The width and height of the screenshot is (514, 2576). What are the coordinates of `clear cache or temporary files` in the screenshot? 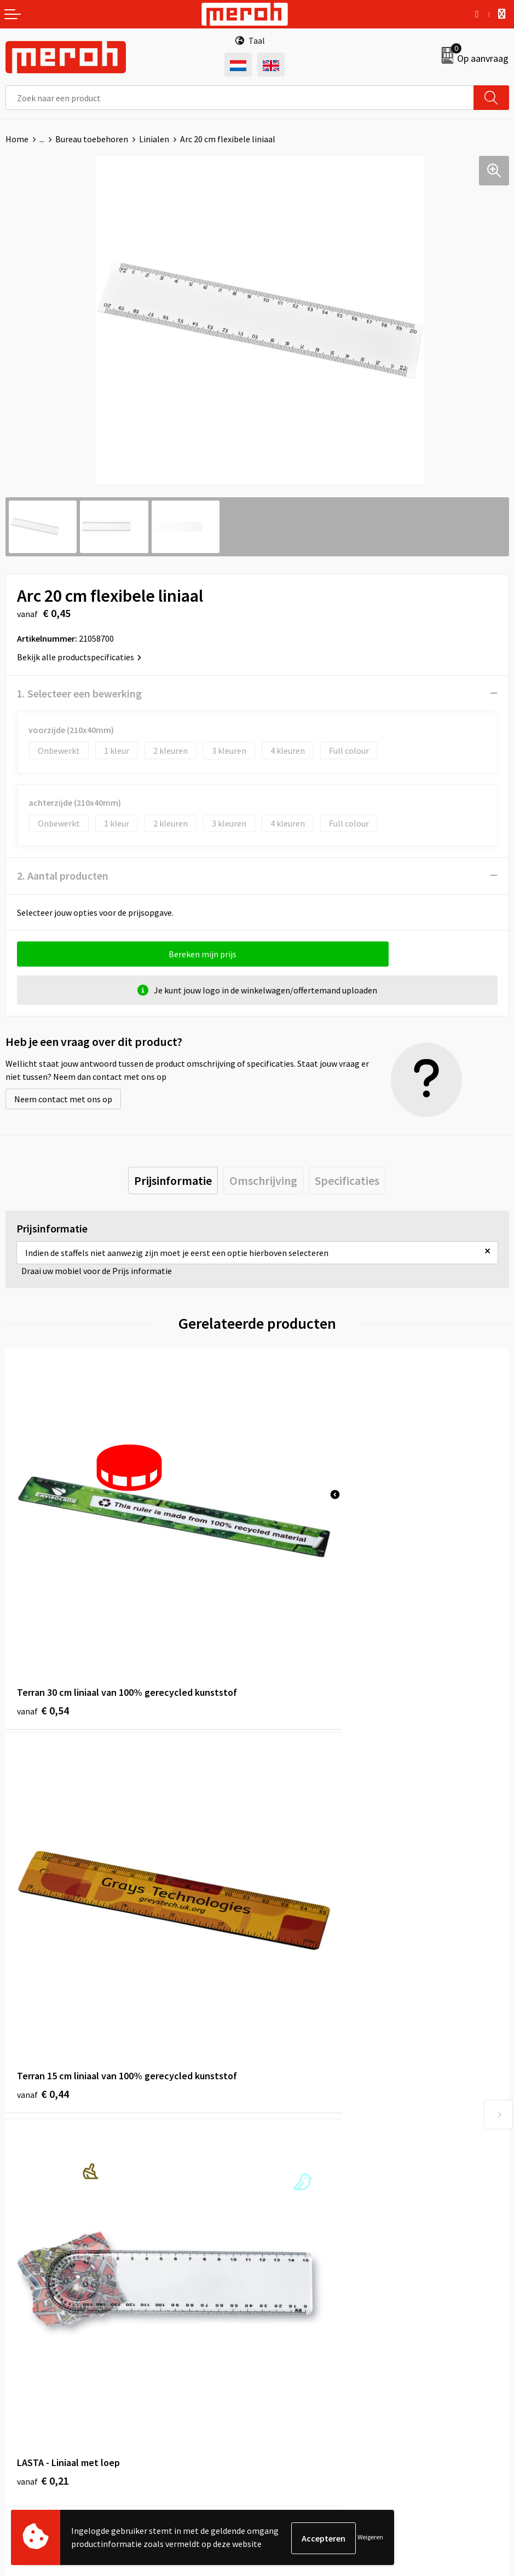 It's located at (90, 2172).